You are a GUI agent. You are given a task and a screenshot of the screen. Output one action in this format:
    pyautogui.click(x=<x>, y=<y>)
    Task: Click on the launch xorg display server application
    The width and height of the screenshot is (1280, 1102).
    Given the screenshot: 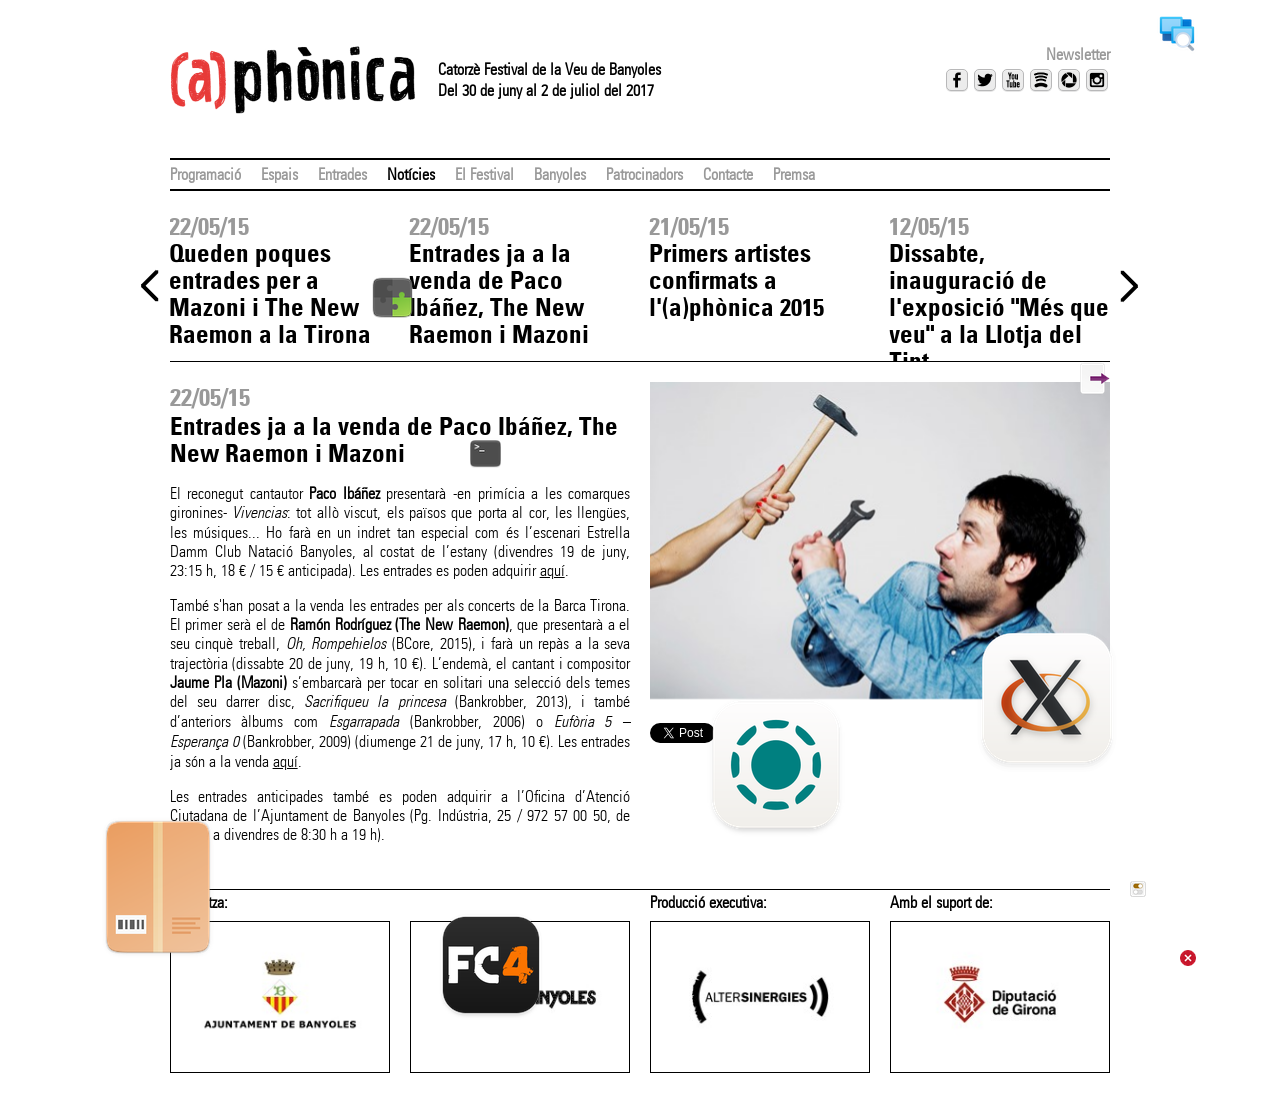 What is the action you would take?
    pyautogui.click(x=1047, y=698)
    